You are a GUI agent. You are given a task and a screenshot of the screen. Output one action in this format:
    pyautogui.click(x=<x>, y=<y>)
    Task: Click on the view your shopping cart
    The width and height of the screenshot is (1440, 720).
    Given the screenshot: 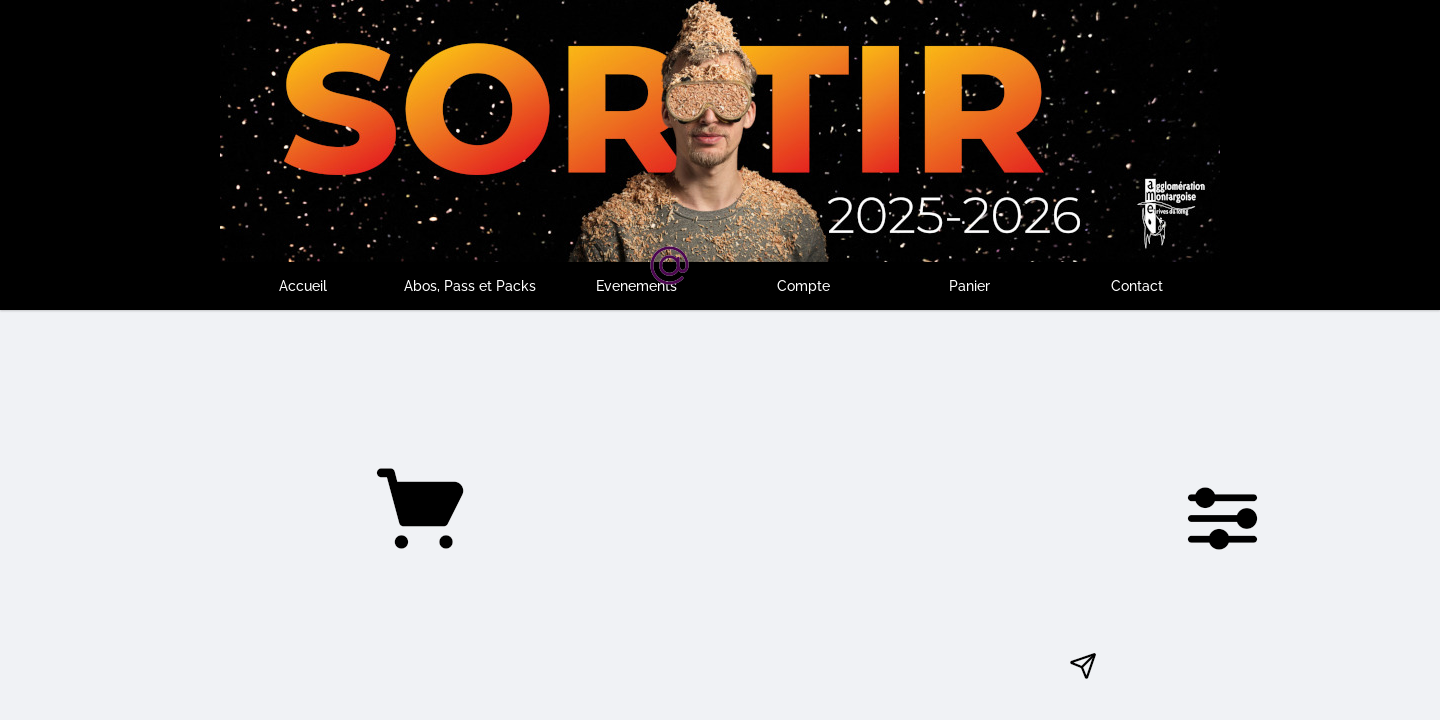 What is the action you would take?
    pyautogui.click(x=421, y=508)
    